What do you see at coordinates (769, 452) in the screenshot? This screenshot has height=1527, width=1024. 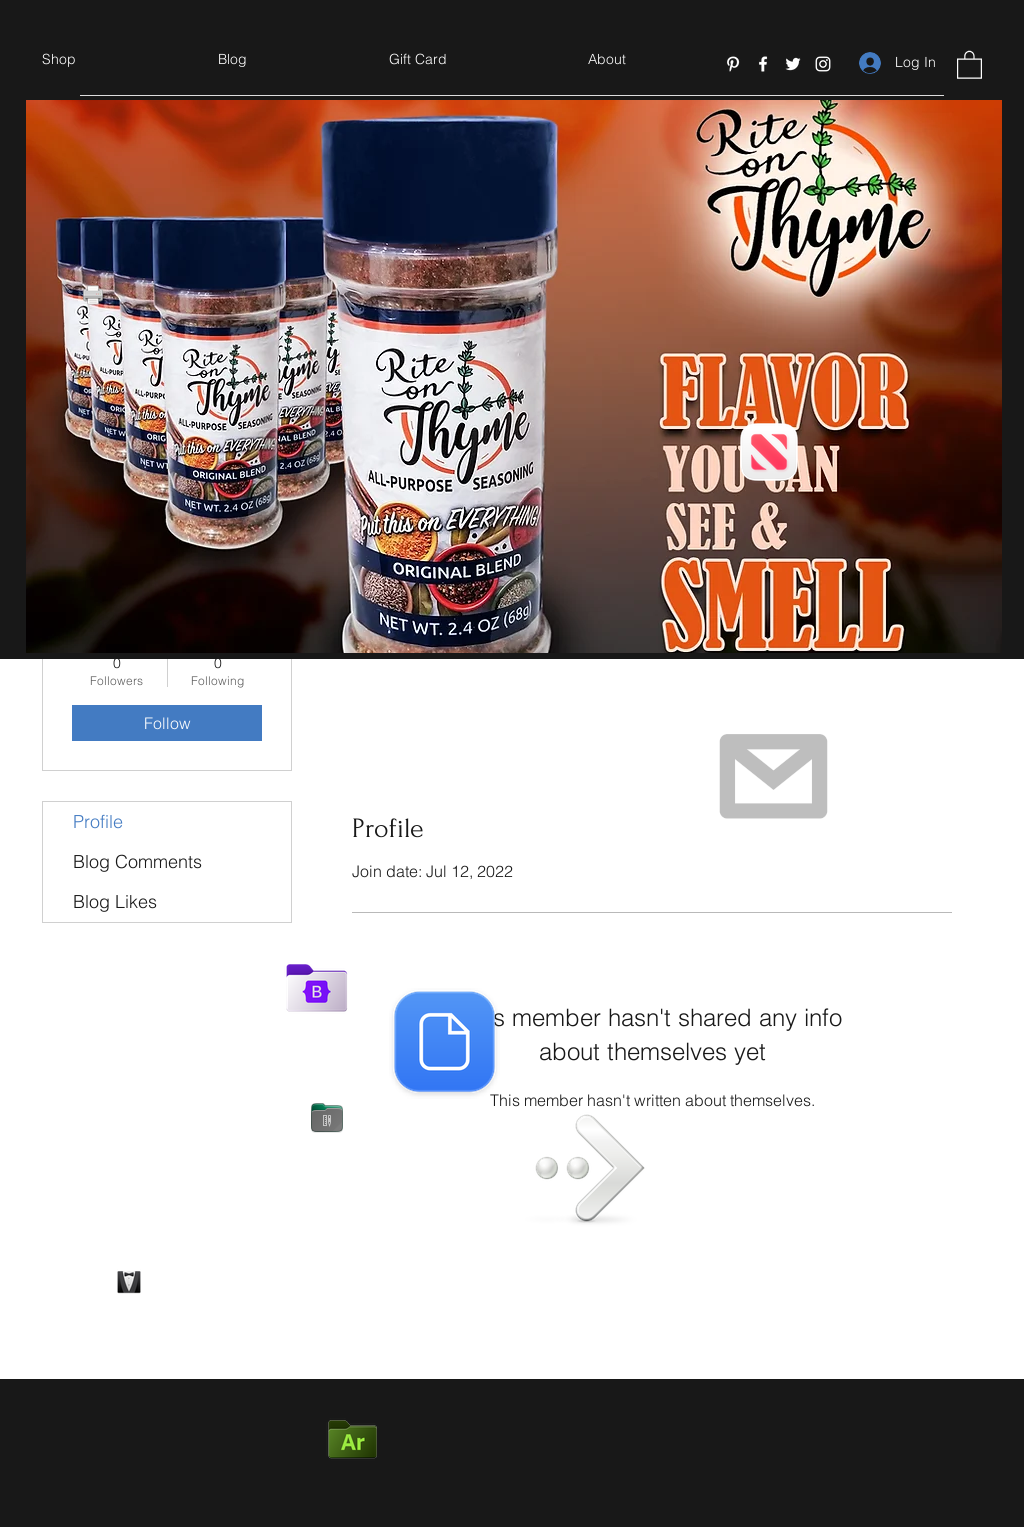 I see `open the Apple News app` at bounding box center [769, 452].